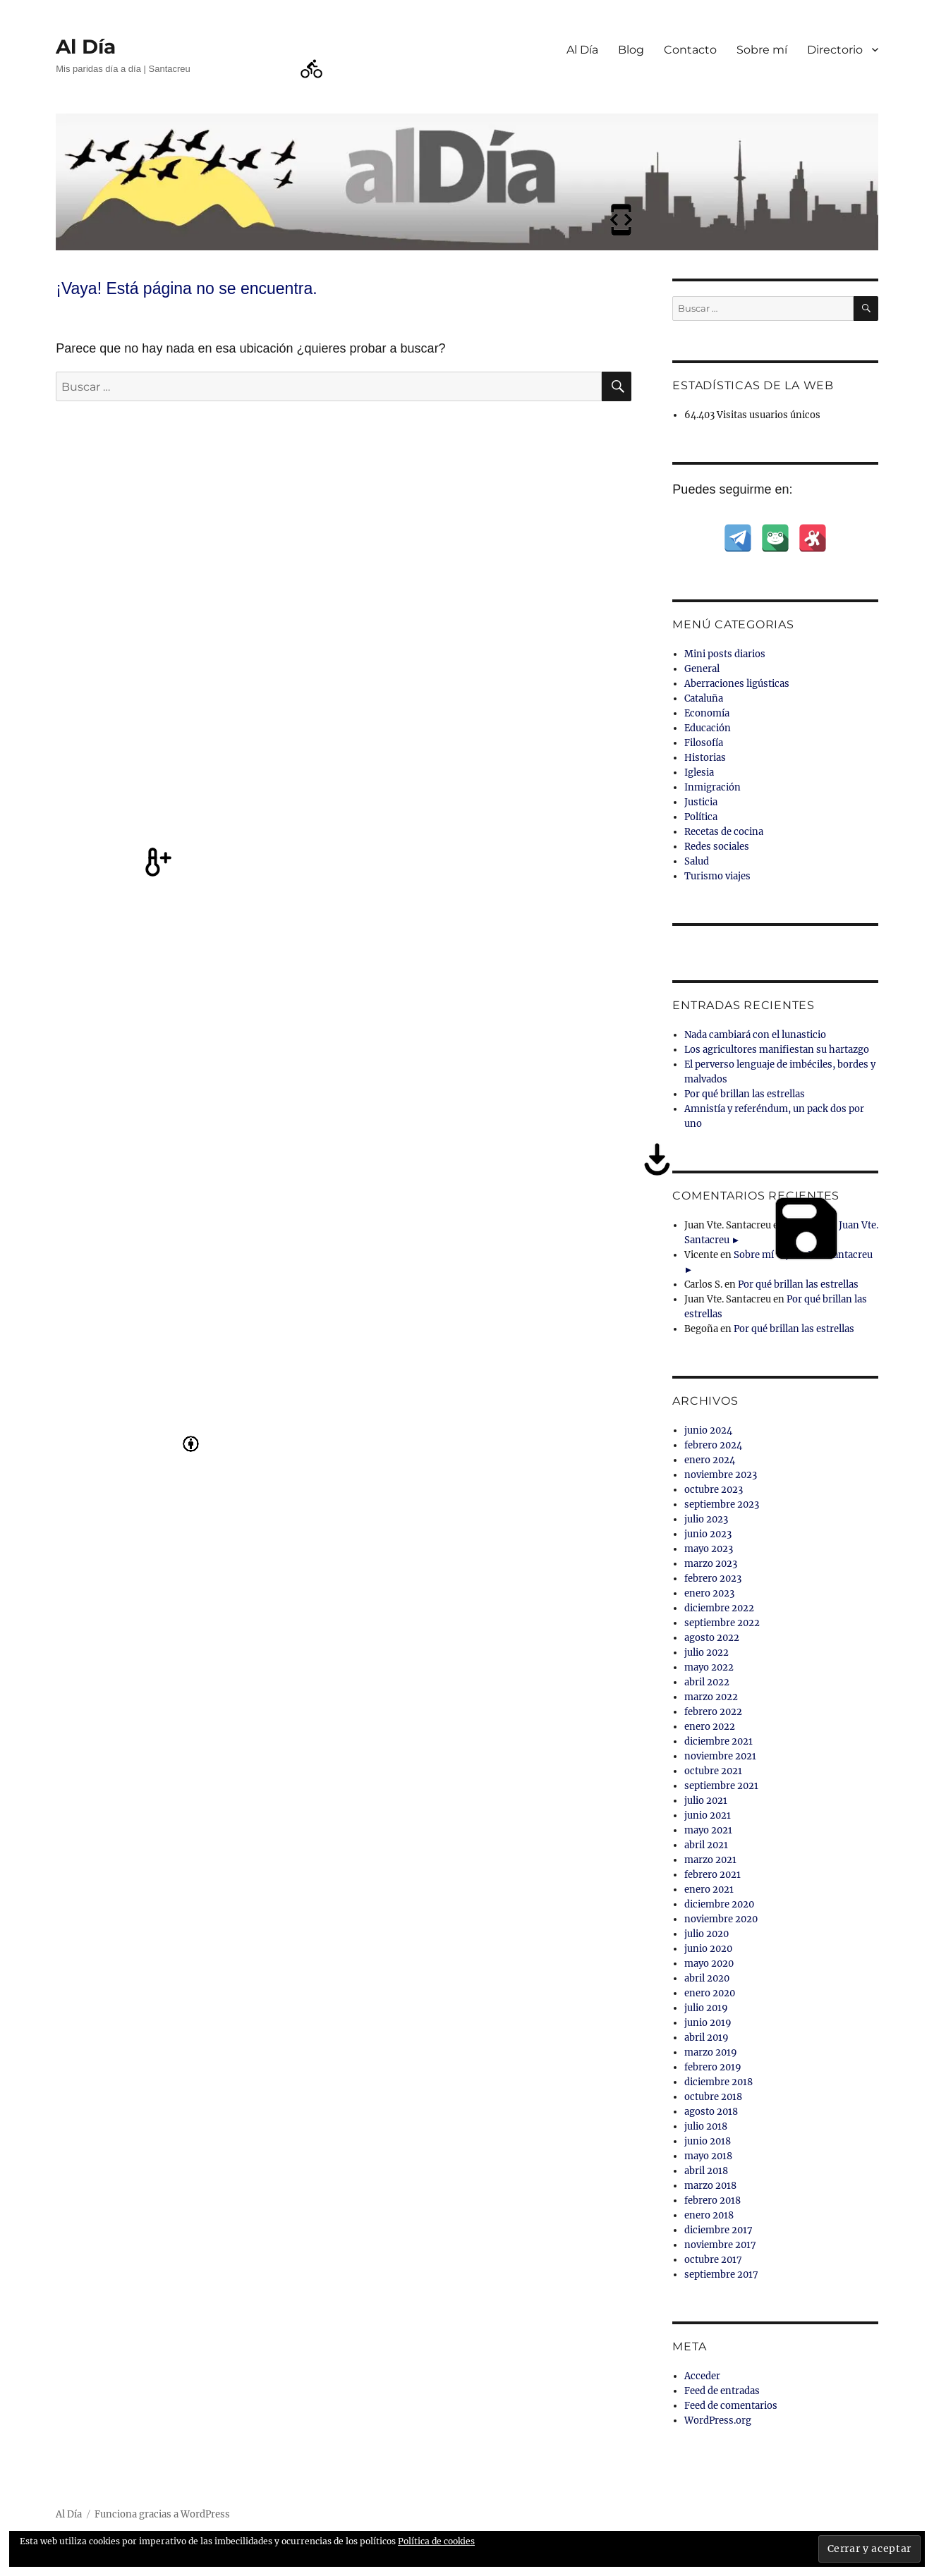 This screenshot has height=2576, width=934. What do you see at coordinates (190, 1443) in the screenshot?
I see `view attribution or credits information` at bounding box center [190, 1443].